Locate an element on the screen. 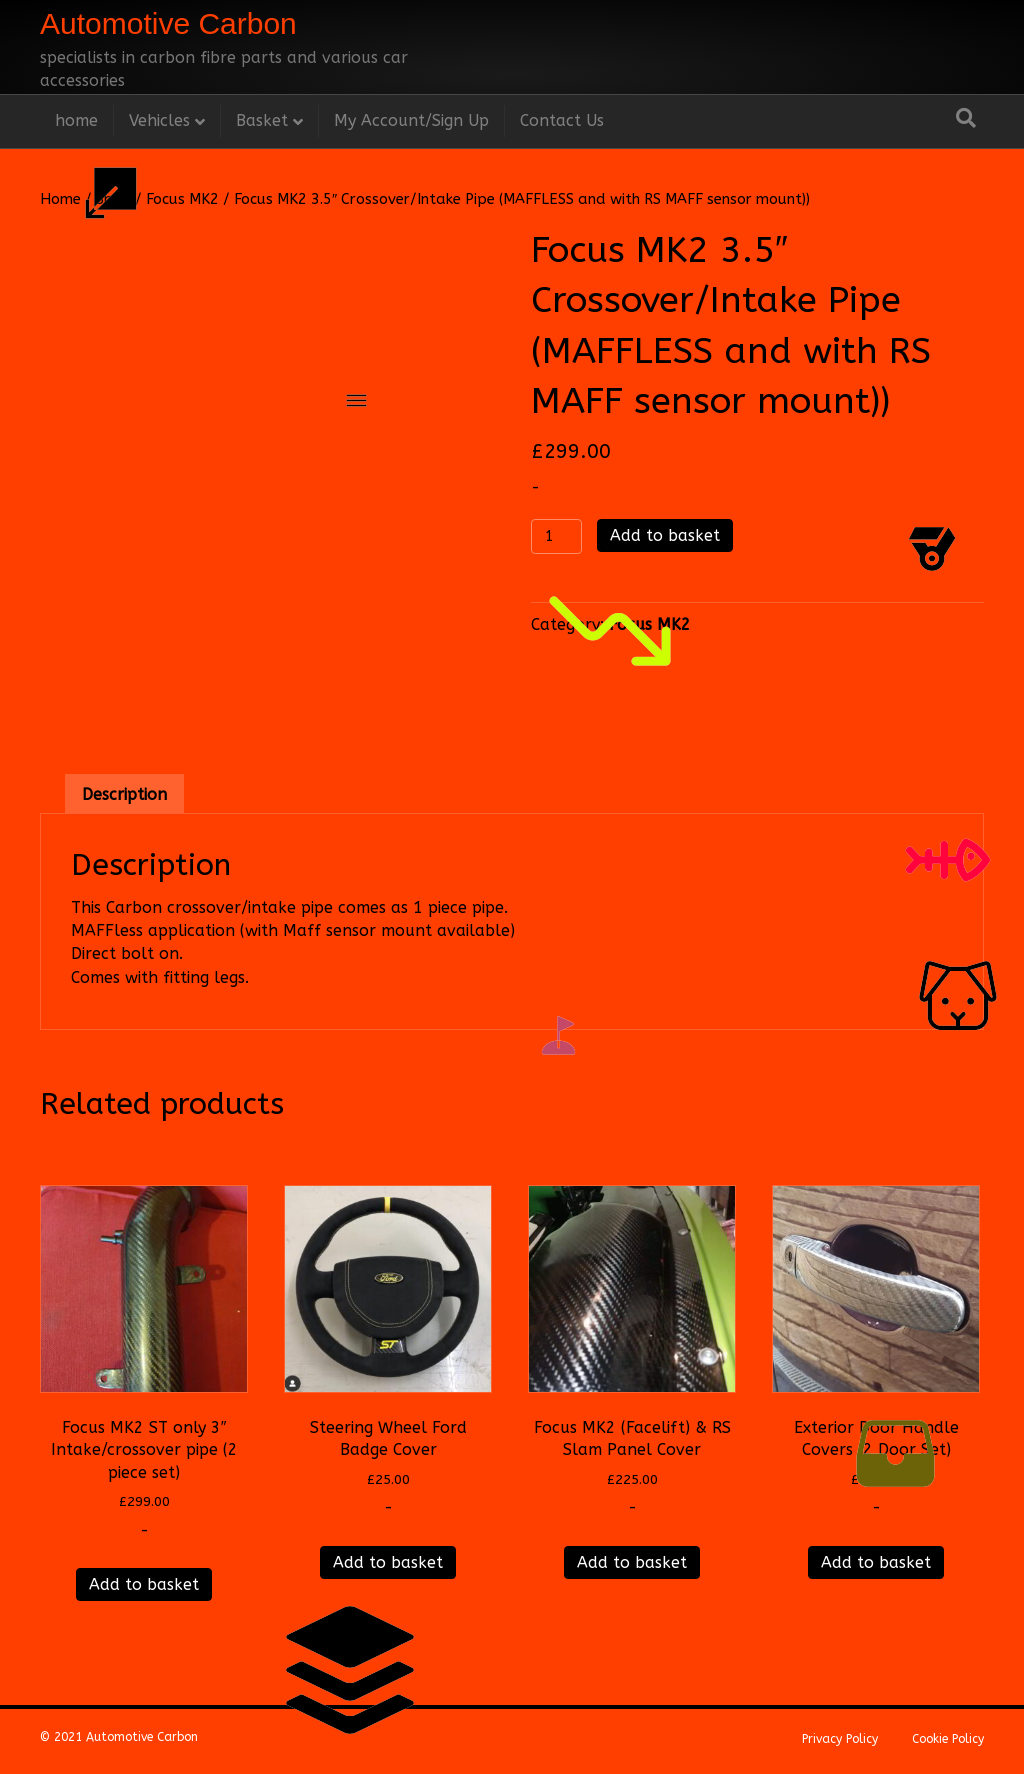 This screenshot has height=1774, width=1024. indicates a declining trend or decreasing value is located at coordinates (610, 631).